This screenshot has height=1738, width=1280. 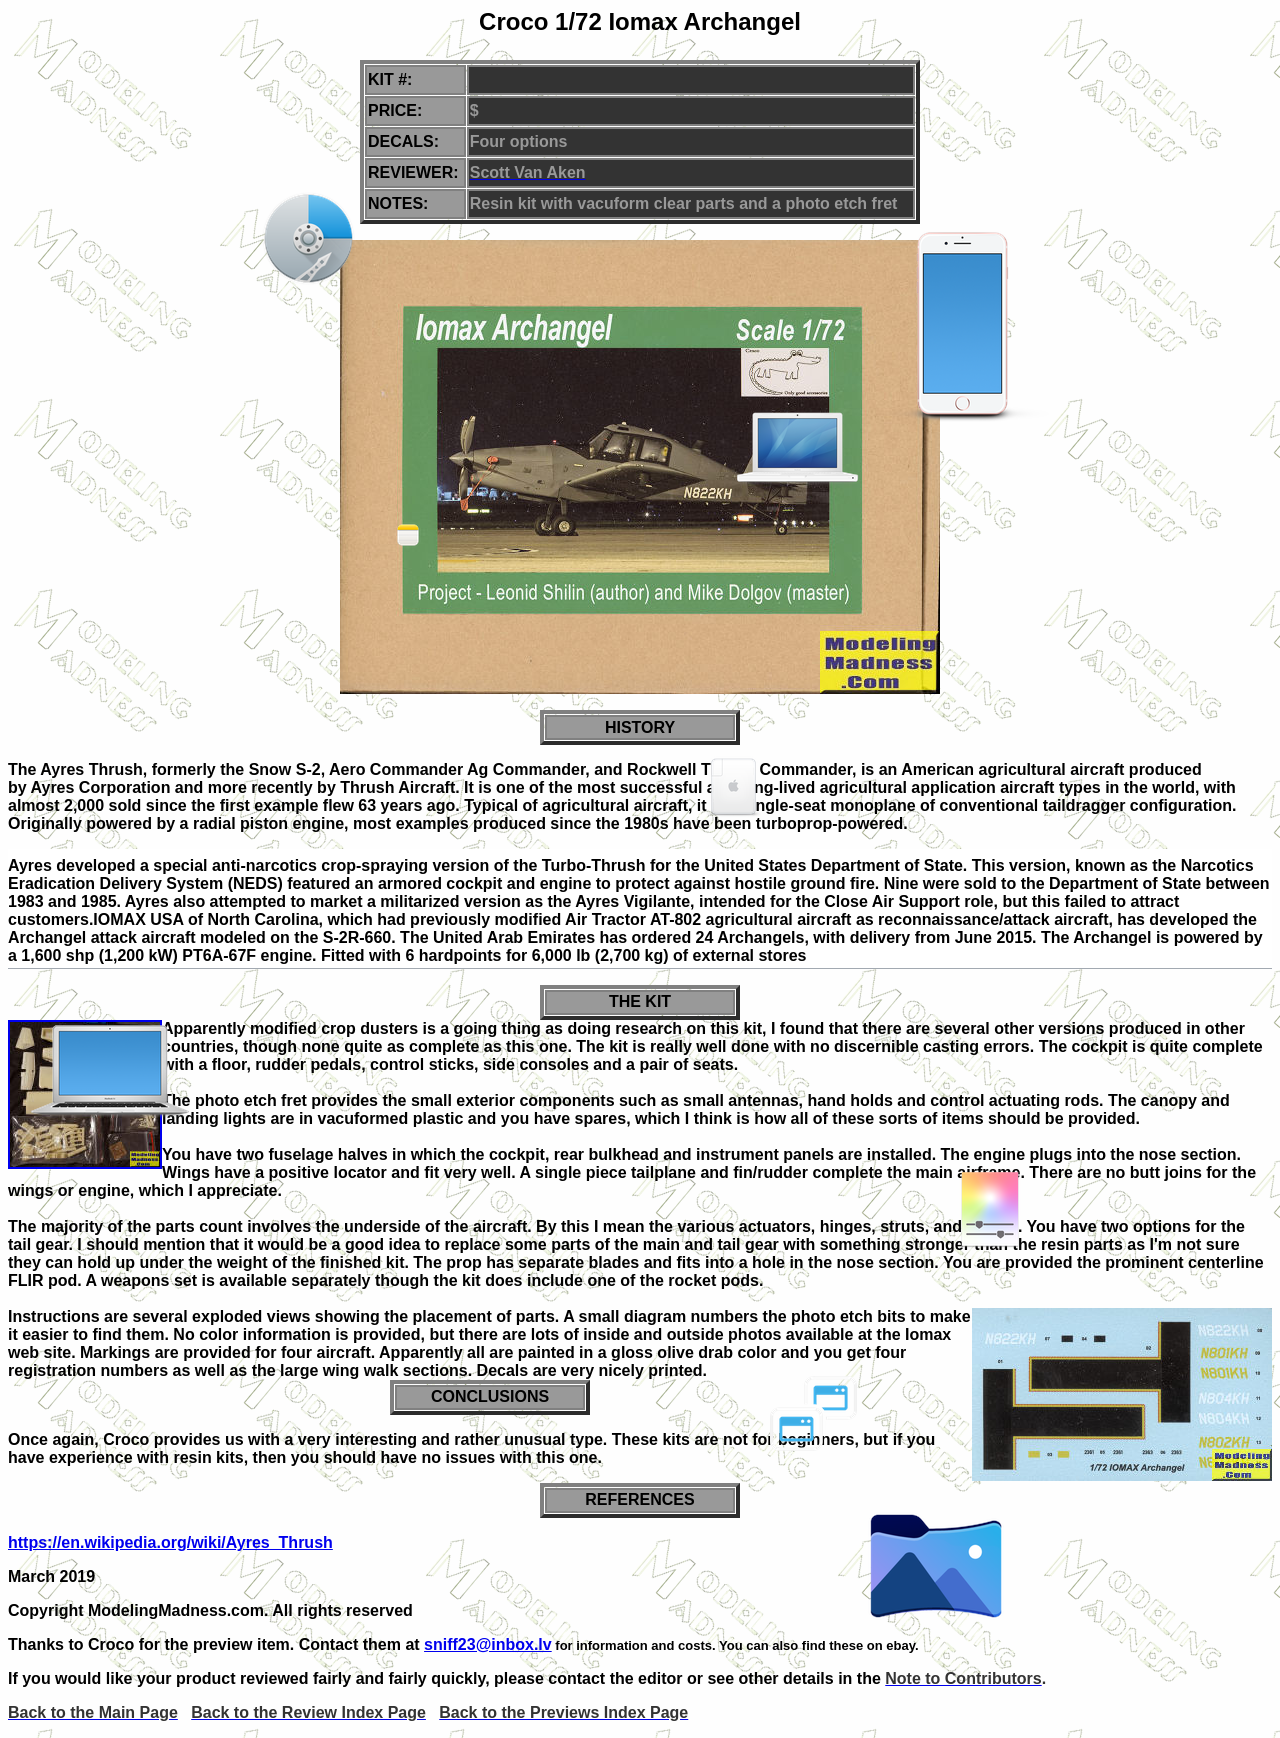 What do you see at coordinates (935, 1569) in the screenshot?
I see `open panorama photos folder` at bounding box center [935, 1569].